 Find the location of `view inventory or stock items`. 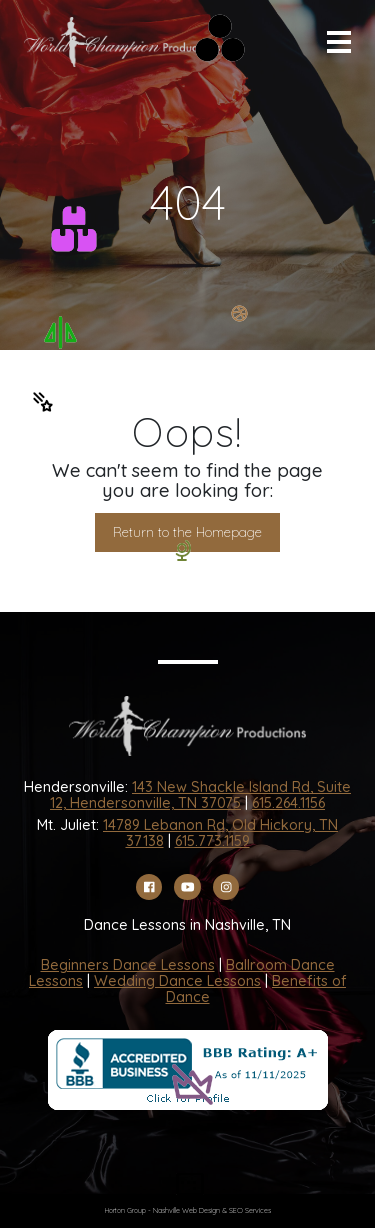

view inventory or stock items is located at coordinates (74, 229).